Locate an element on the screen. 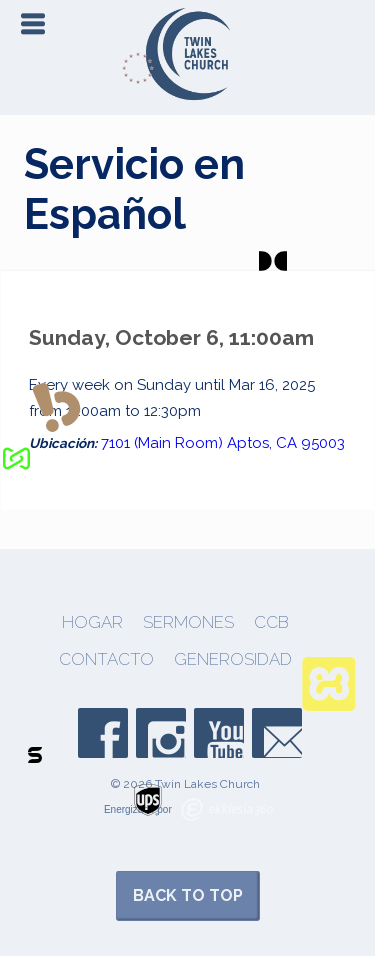 This screenshot has height=956, width=375. perforce version control logo is located at coordinates (16, 458).